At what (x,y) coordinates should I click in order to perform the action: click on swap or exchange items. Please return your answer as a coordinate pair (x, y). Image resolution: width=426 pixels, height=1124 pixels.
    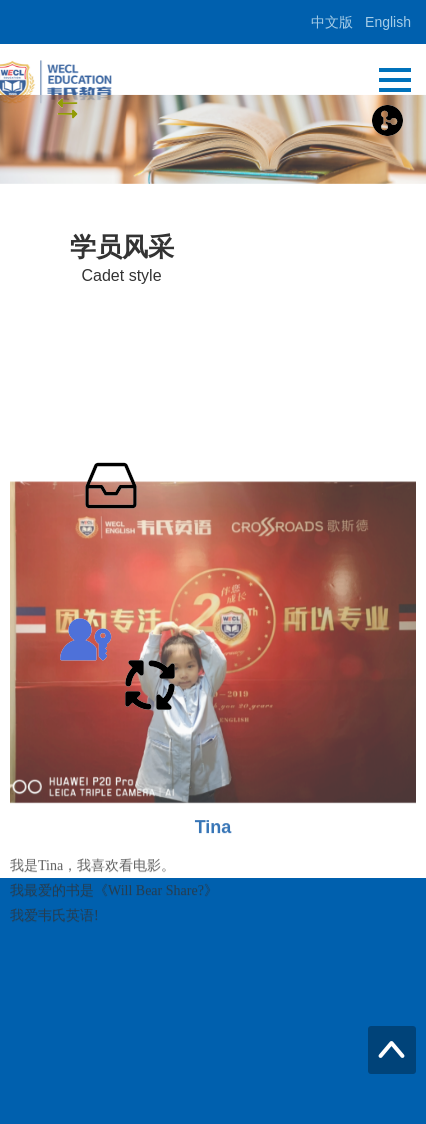
    Looking at the image, I should click on (67, 108).